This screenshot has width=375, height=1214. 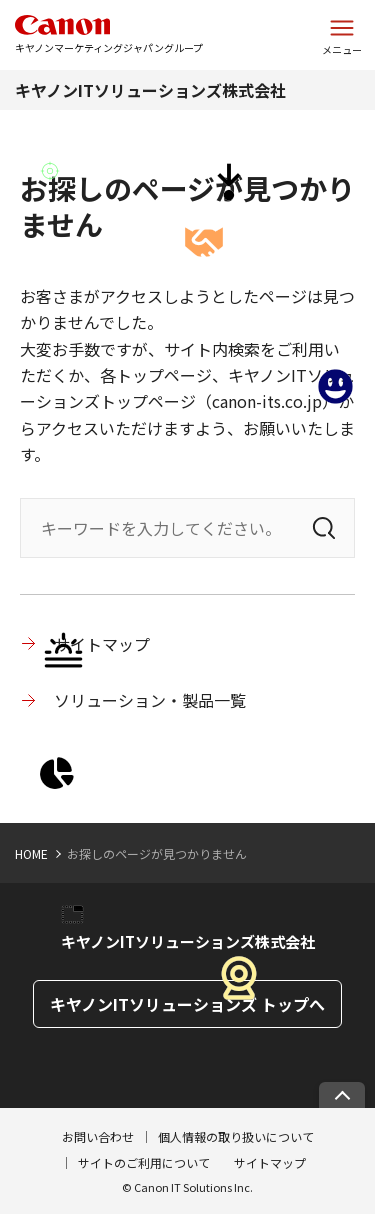 What do you see at coordinates (72, 914) in the screenshot?
I see `an inactive or background browser tab` at bounding box center [72, 914].